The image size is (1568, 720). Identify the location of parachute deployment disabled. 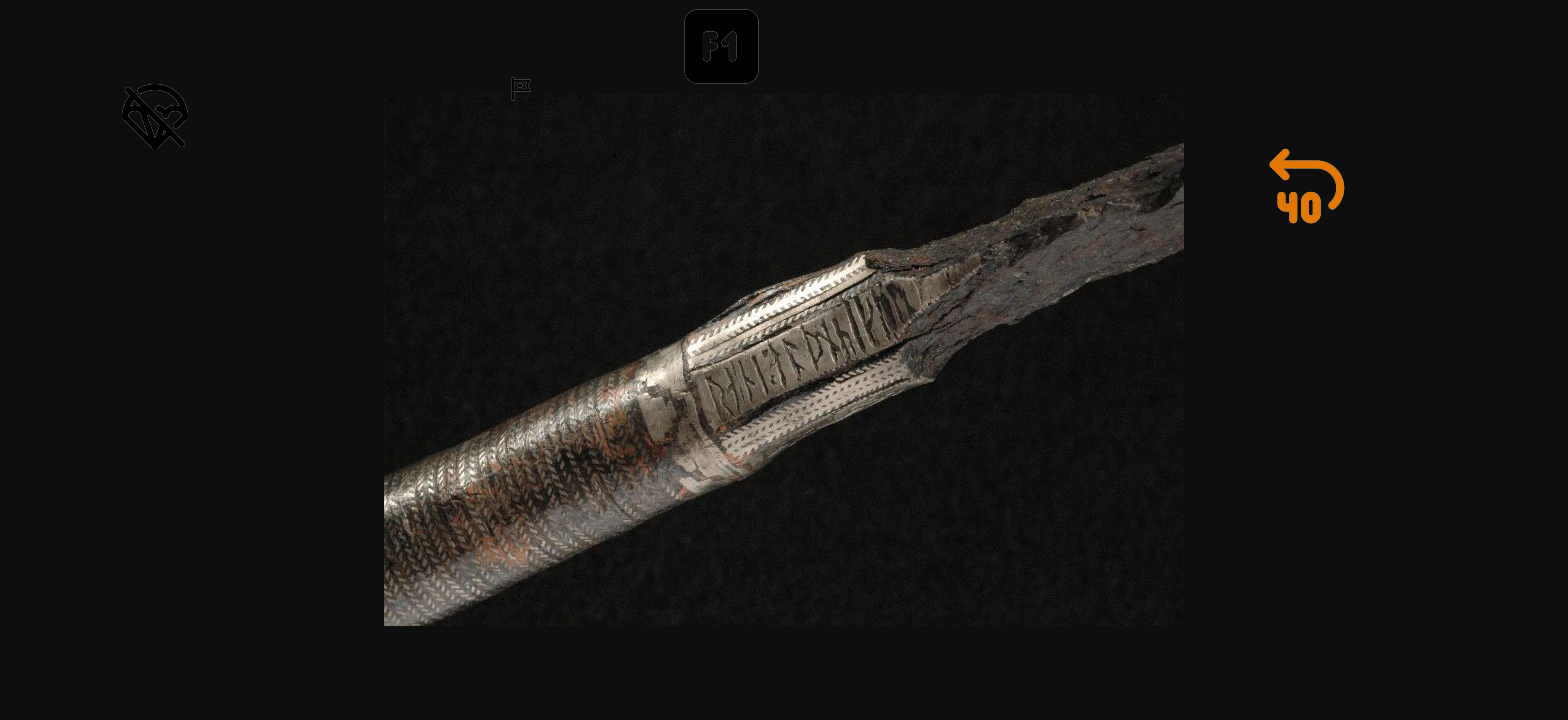
(155, 117).